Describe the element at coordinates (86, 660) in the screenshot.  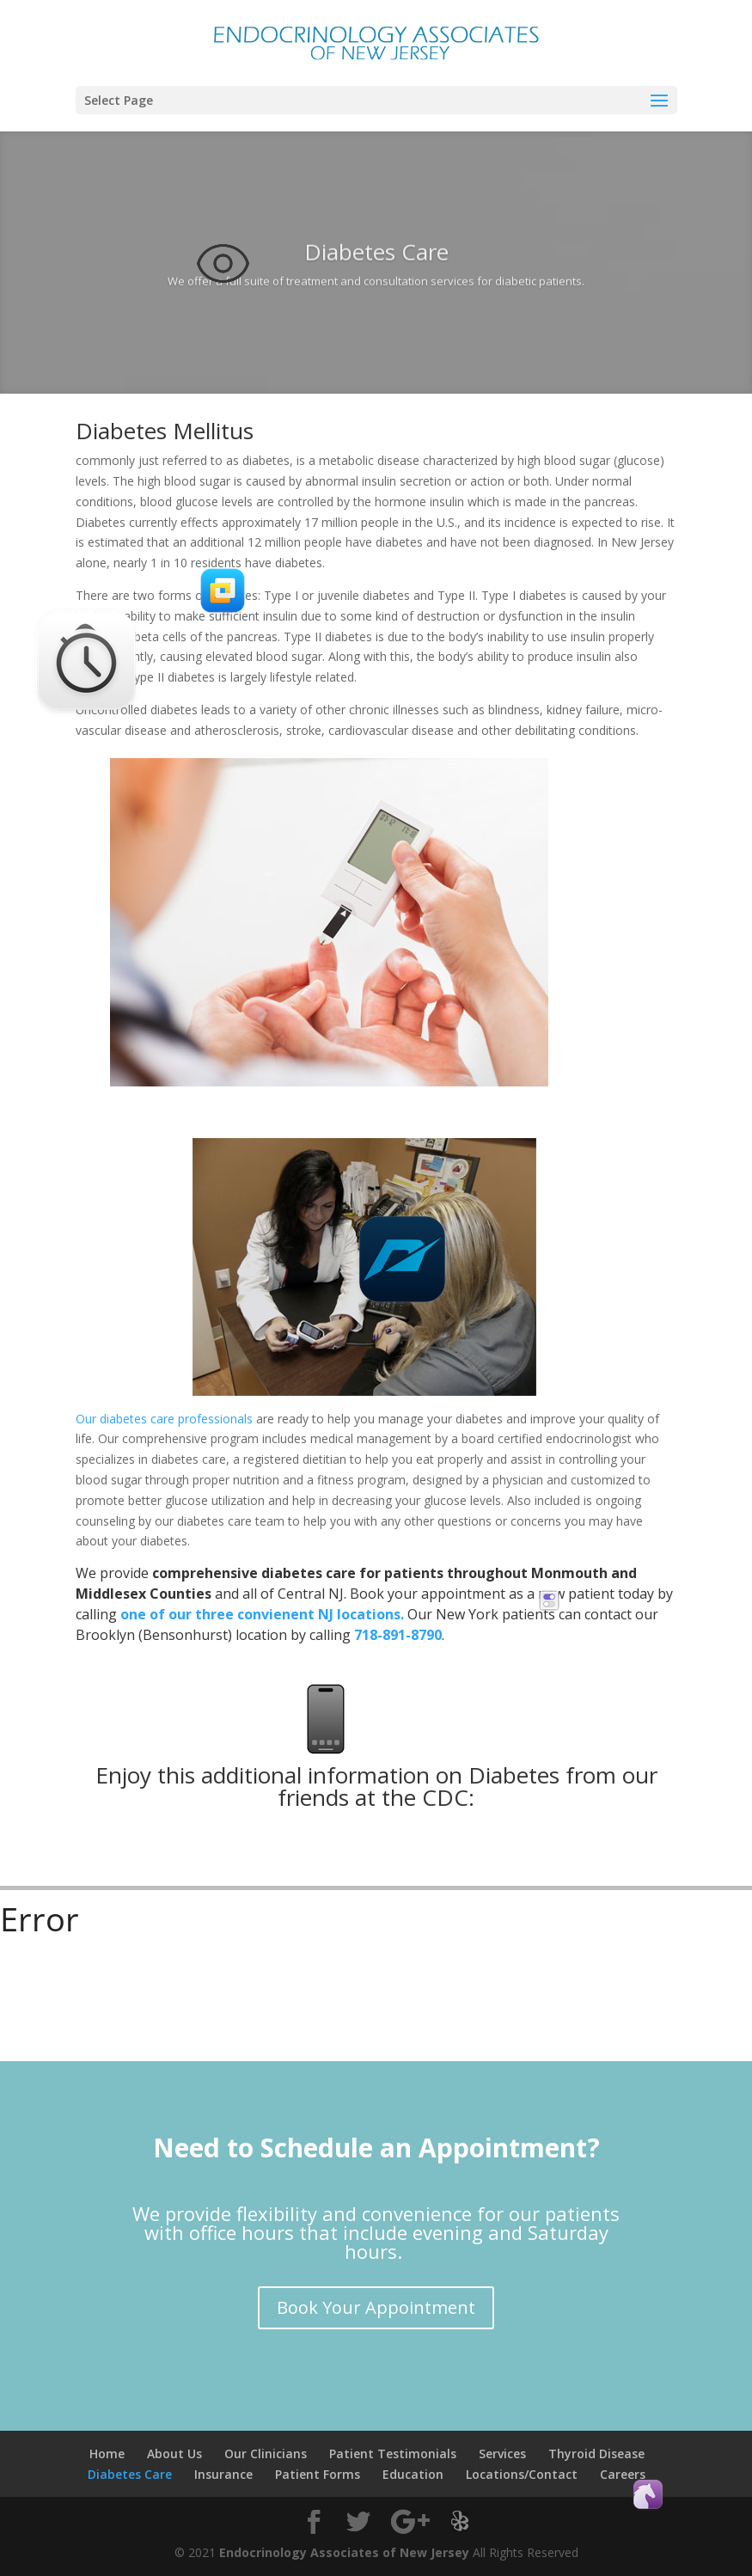
I see `open pomidor timer app` at that location.